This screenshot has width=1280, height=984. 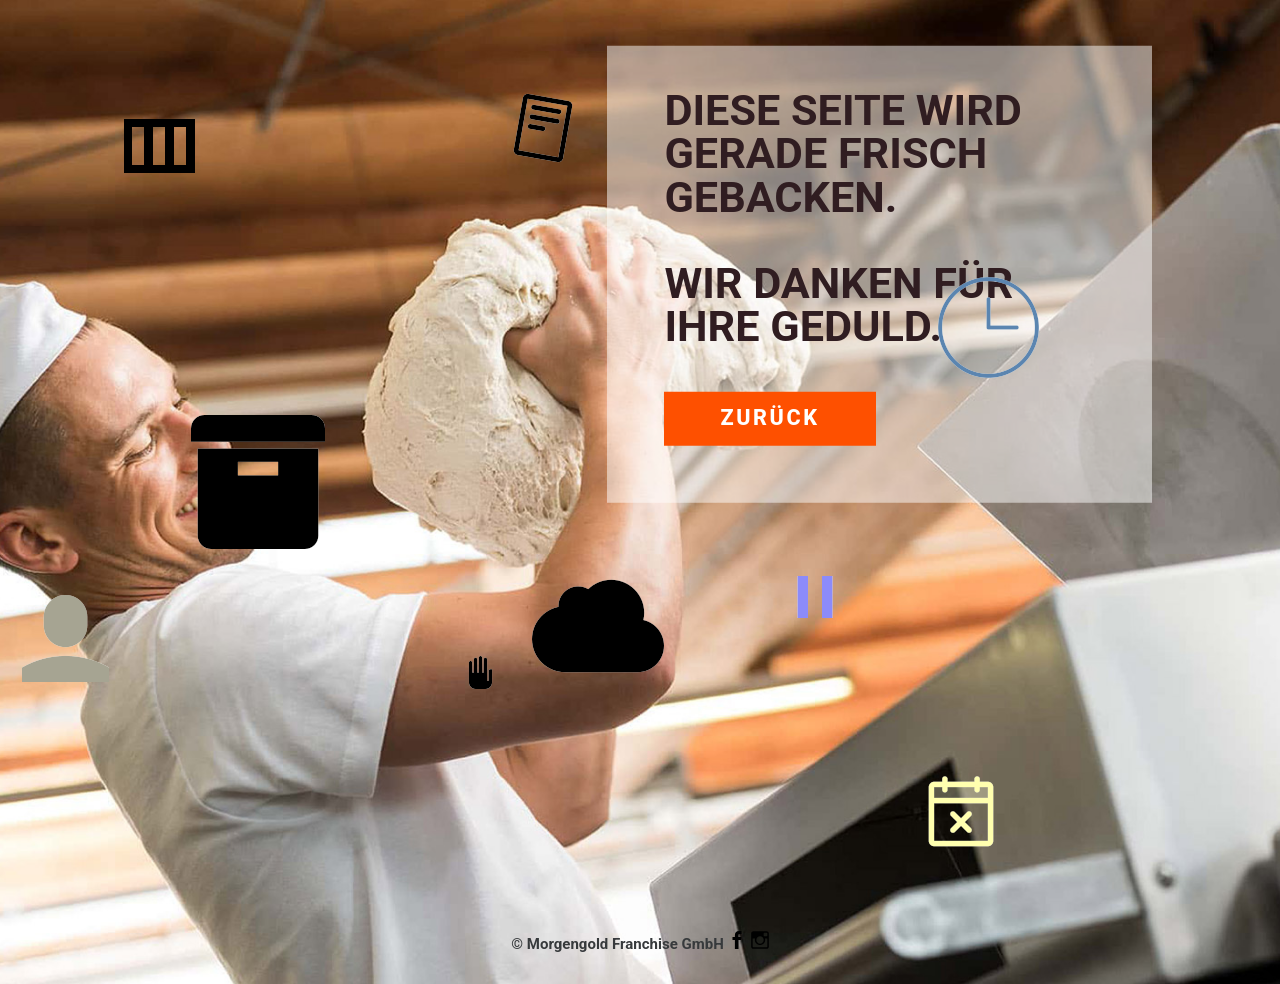 I want to click on view current time, so click(x=988, y=327).